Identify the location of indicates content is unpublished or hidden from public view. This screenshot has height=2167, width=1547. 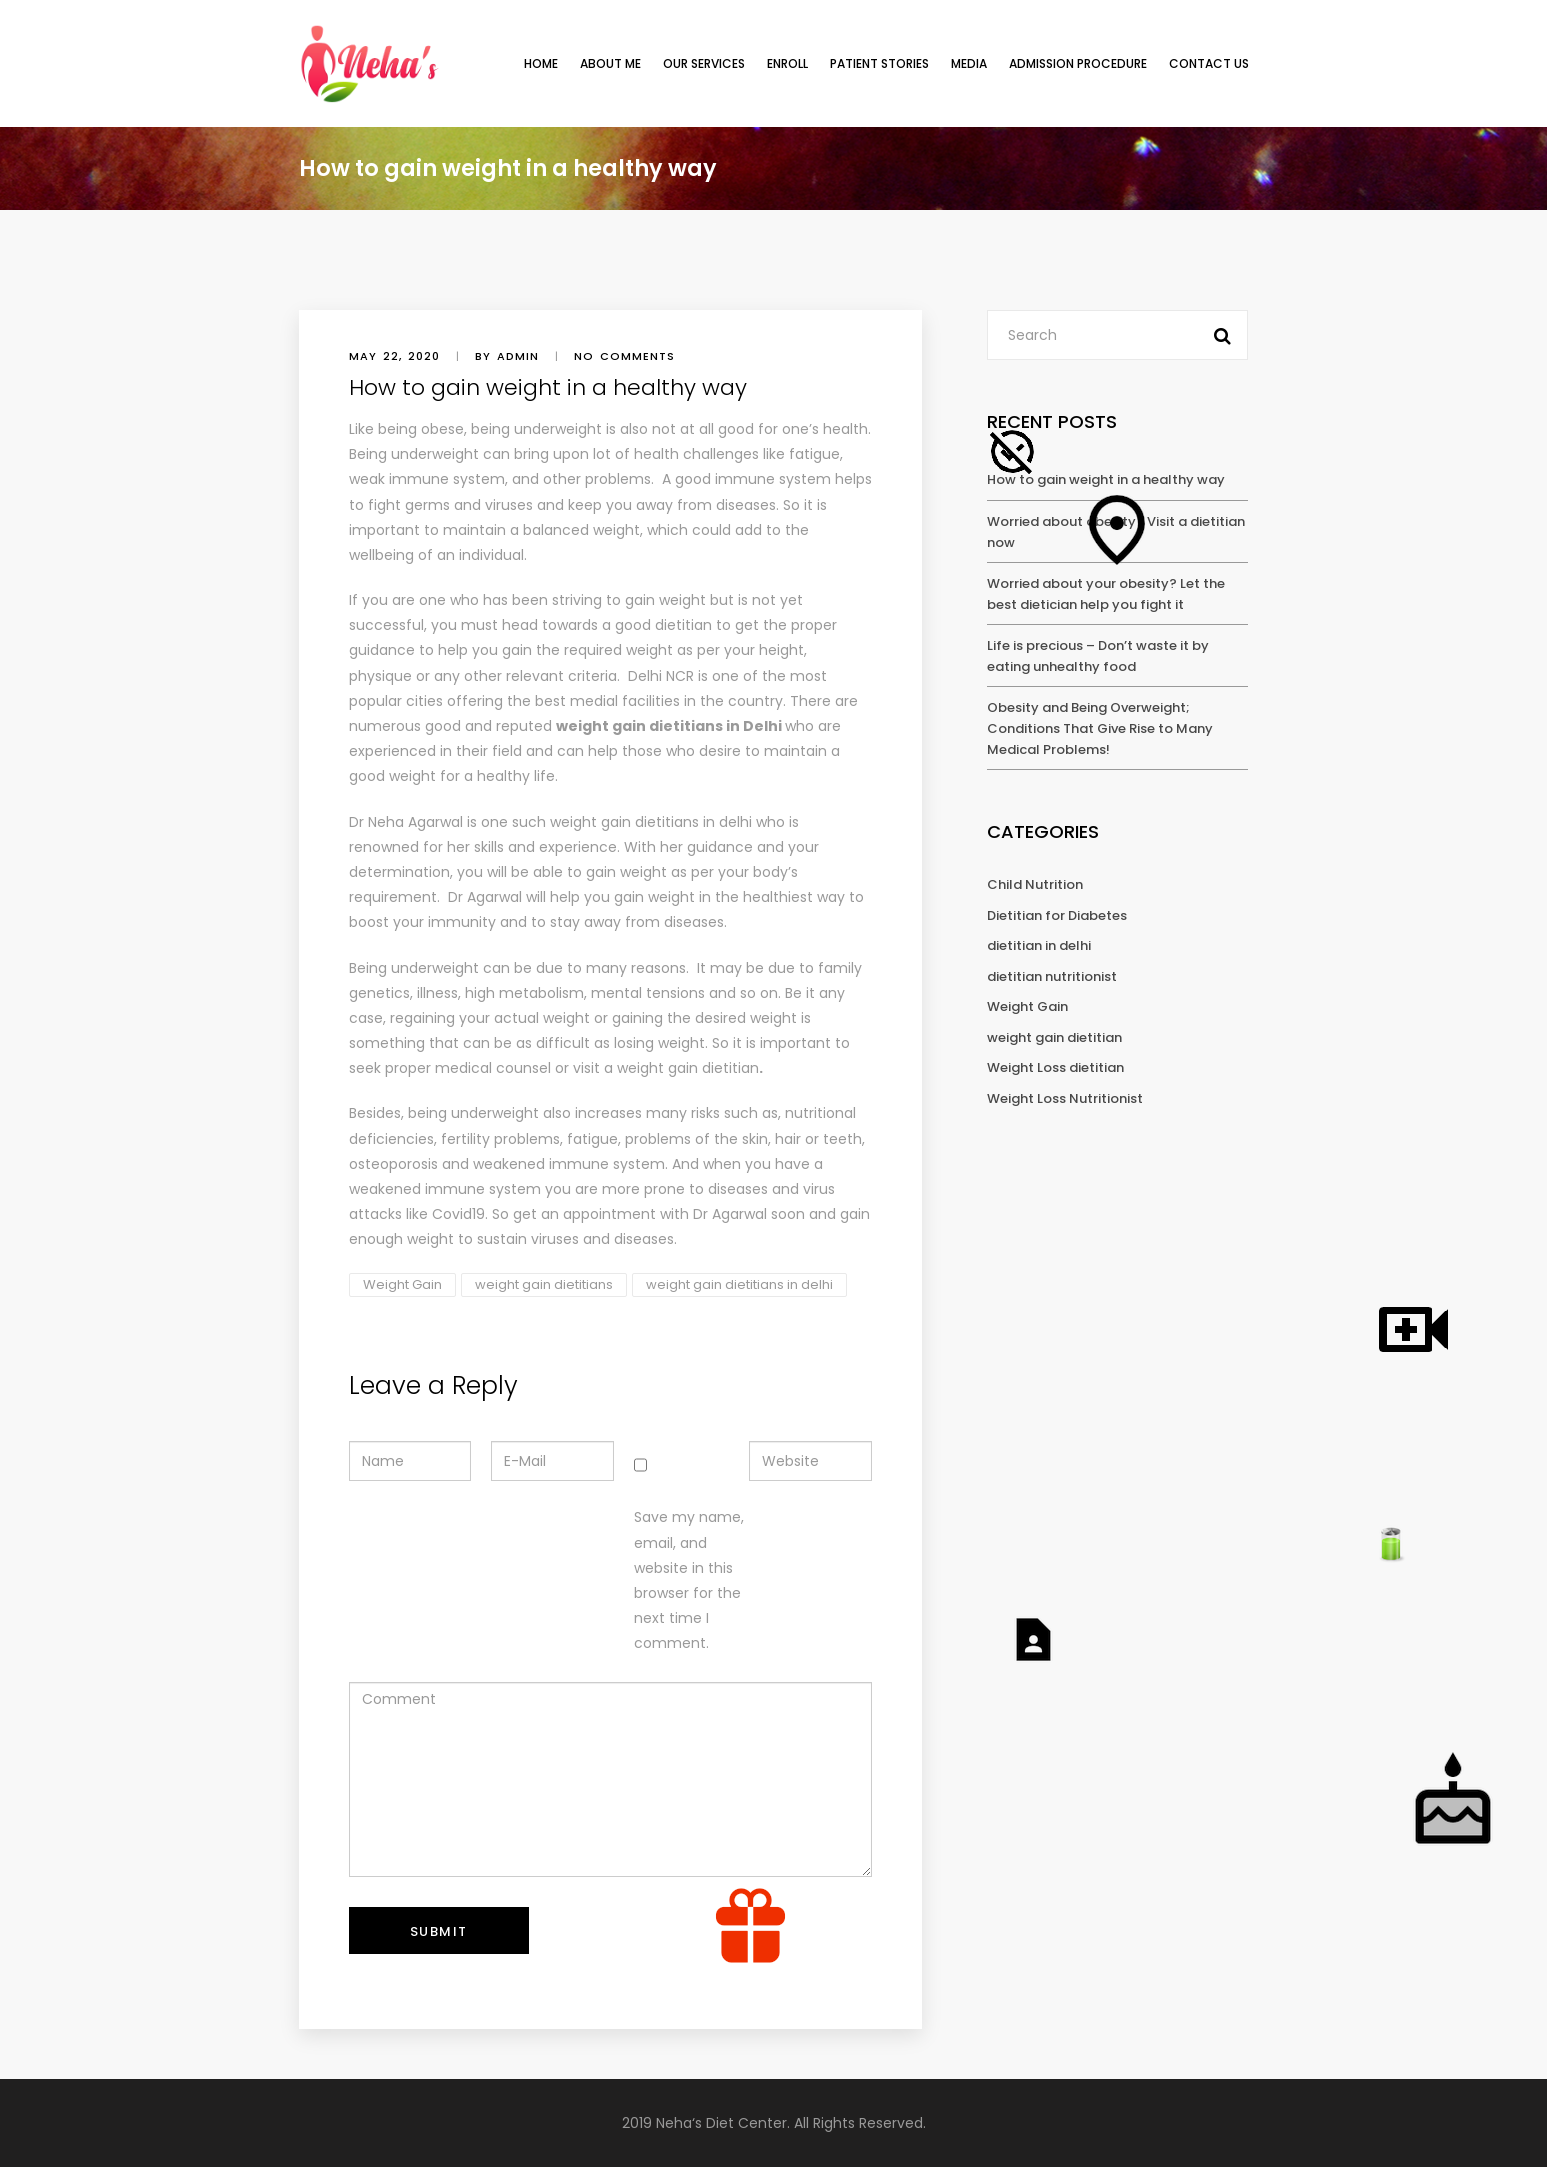
(1012, 451).